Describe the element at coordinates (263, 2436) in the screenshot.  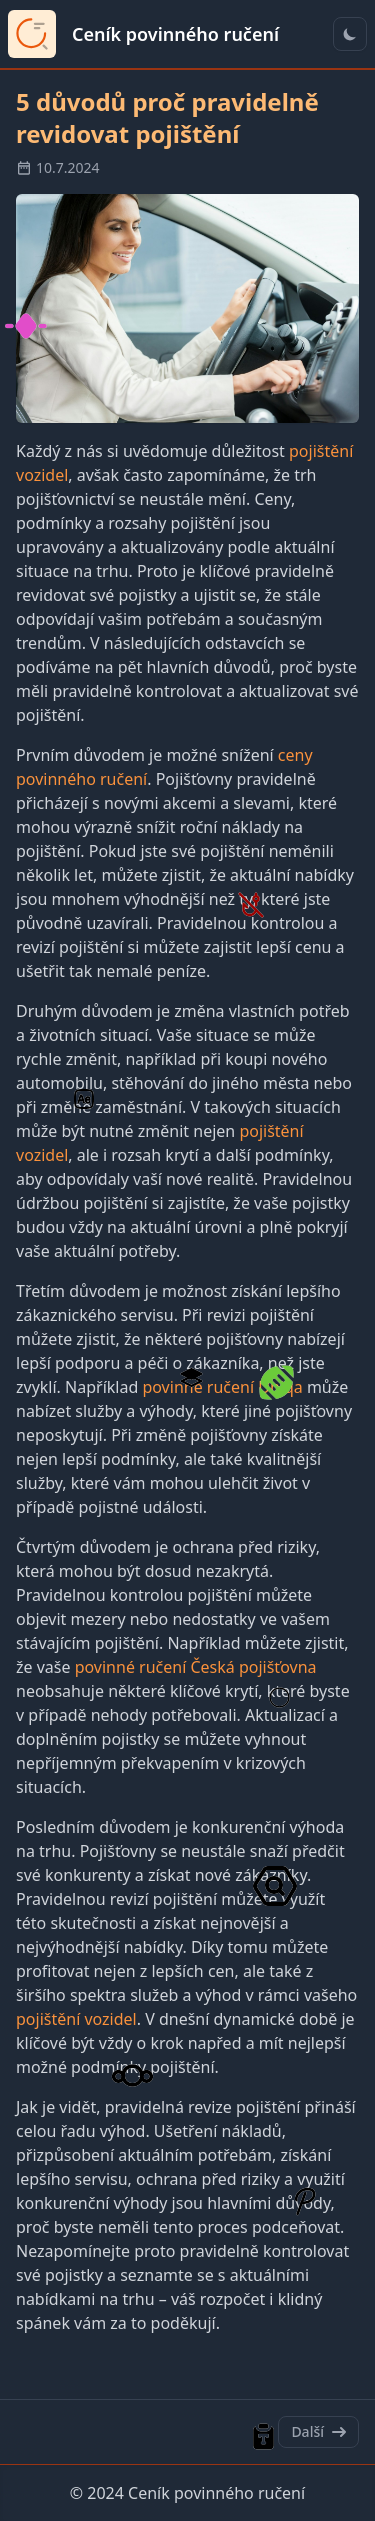
I see `access copied text formatting options` at that location.